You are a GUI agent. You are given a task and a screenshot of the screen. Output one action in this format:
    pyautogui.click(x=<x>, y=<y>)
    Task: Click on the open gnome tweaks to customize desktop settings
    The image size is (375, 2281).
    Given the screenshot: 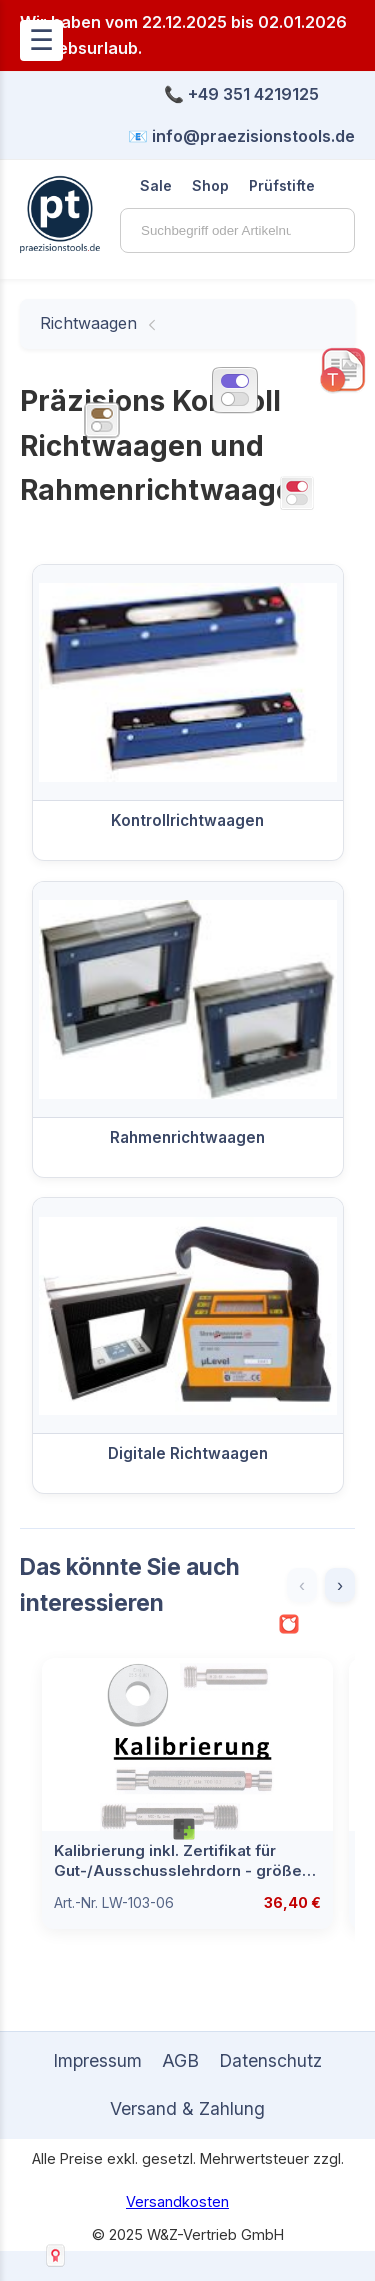 What is the action you would take?
    pyautogui.click(x=297, y=493)
    